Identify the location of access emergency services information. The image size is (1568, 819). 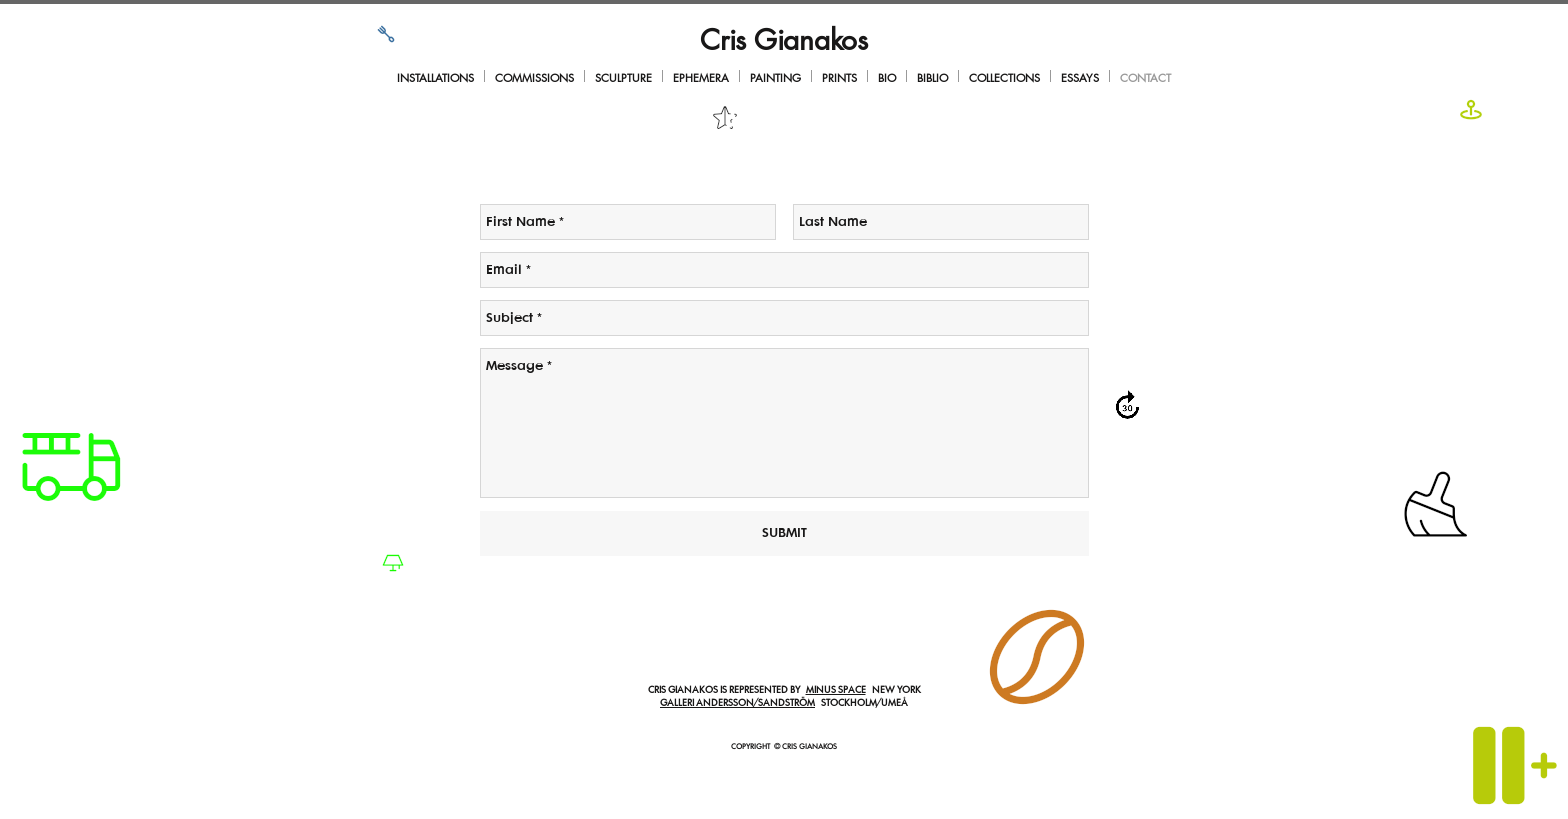
(68, 462).